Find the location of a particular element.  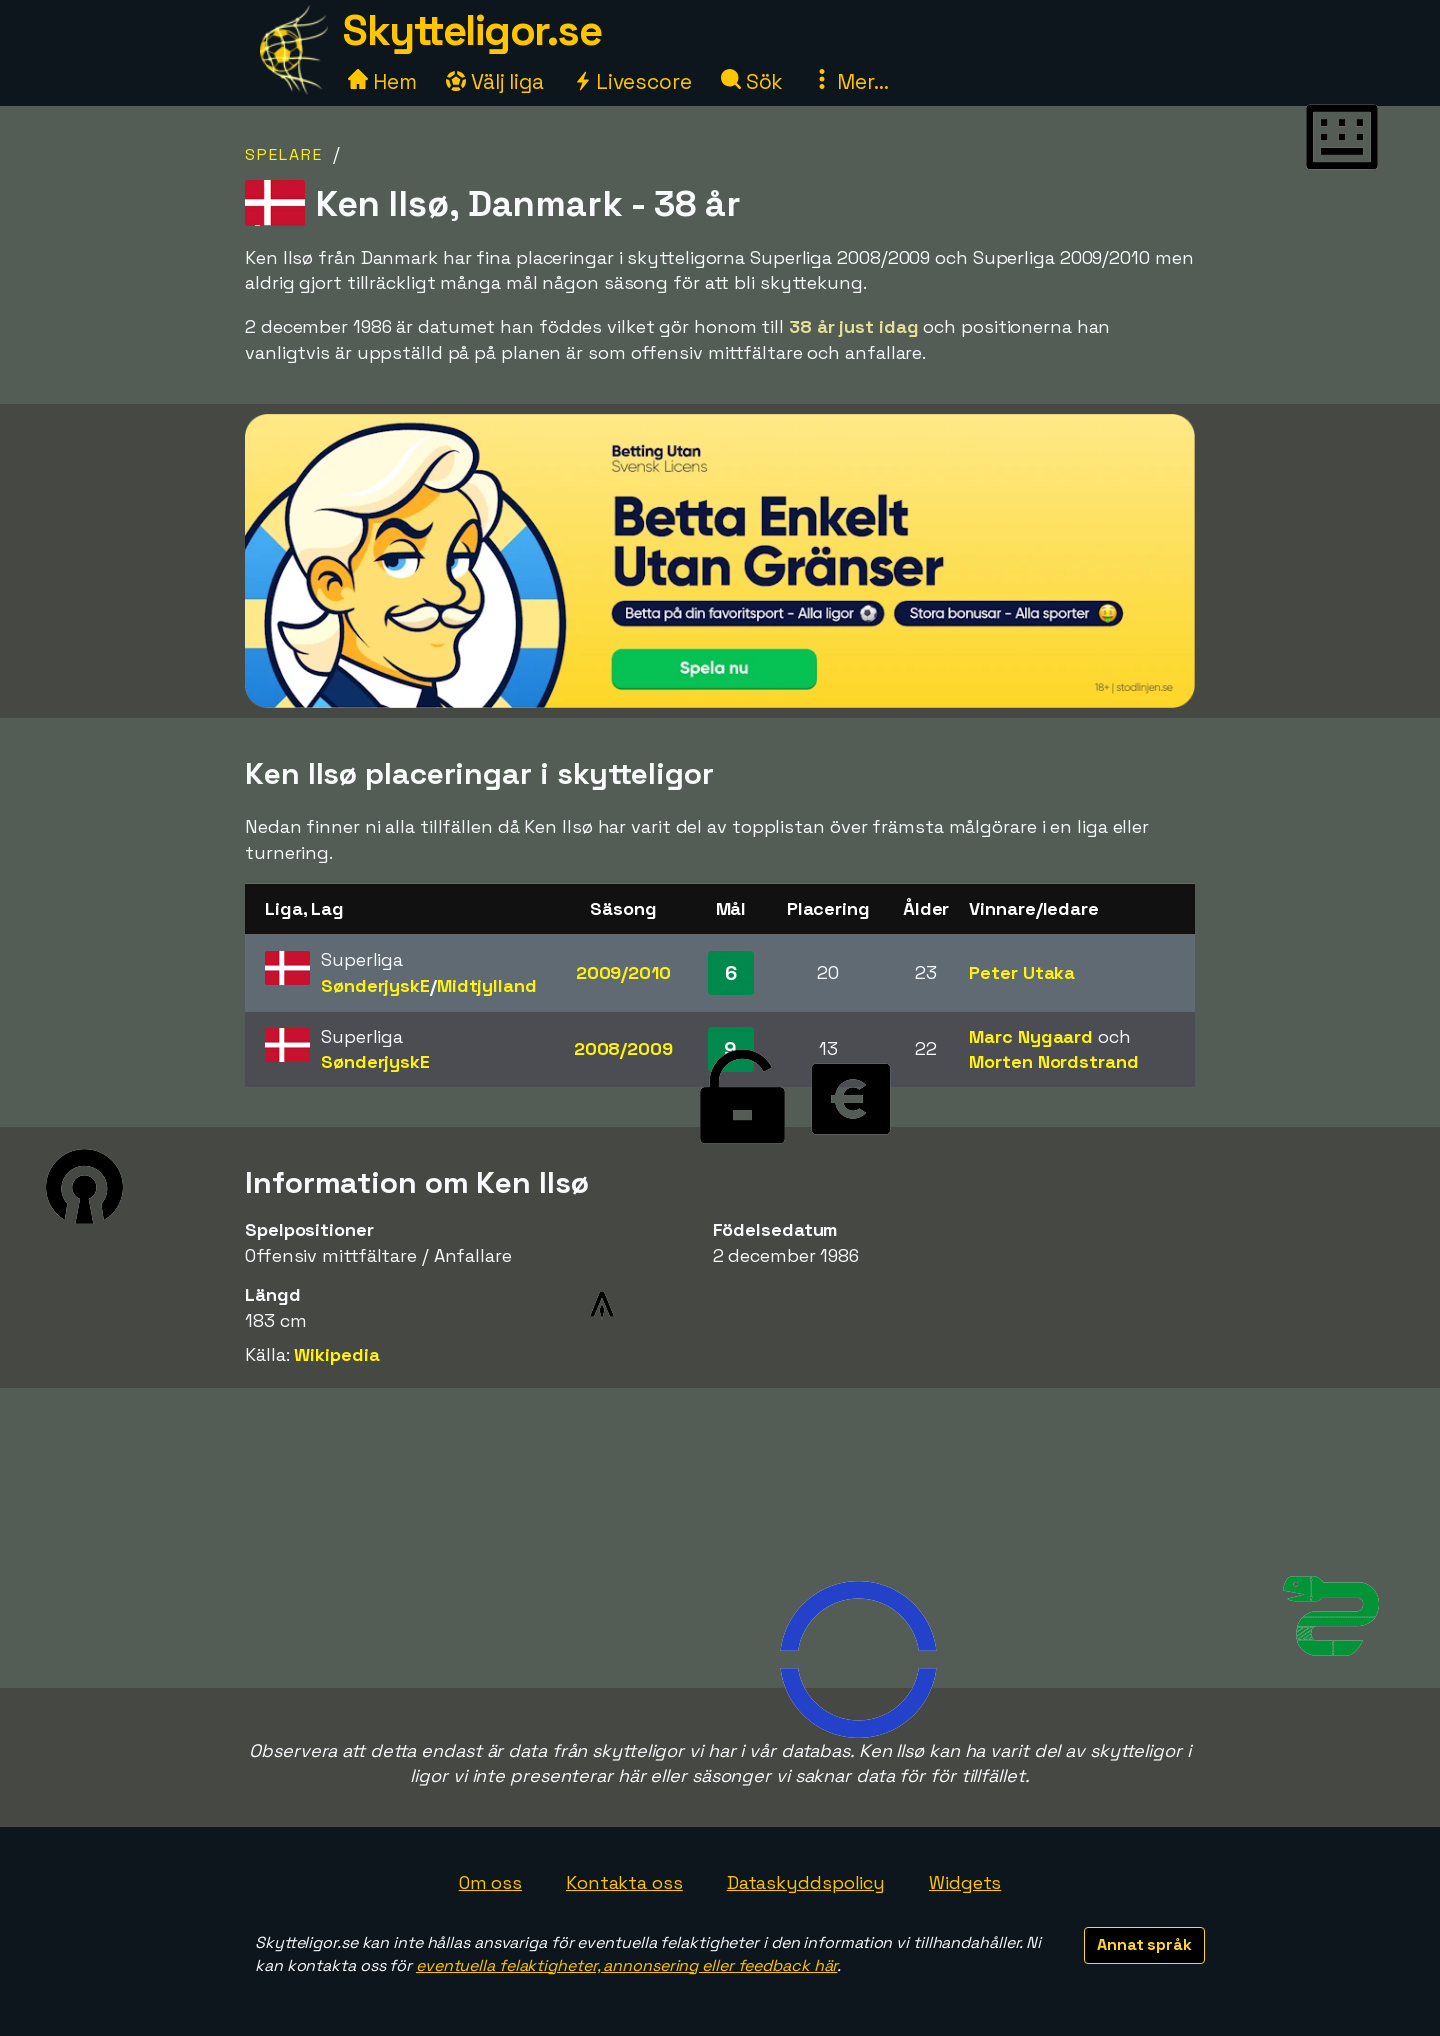

open OpenVPN settings is located at coordinates (84, 1186).